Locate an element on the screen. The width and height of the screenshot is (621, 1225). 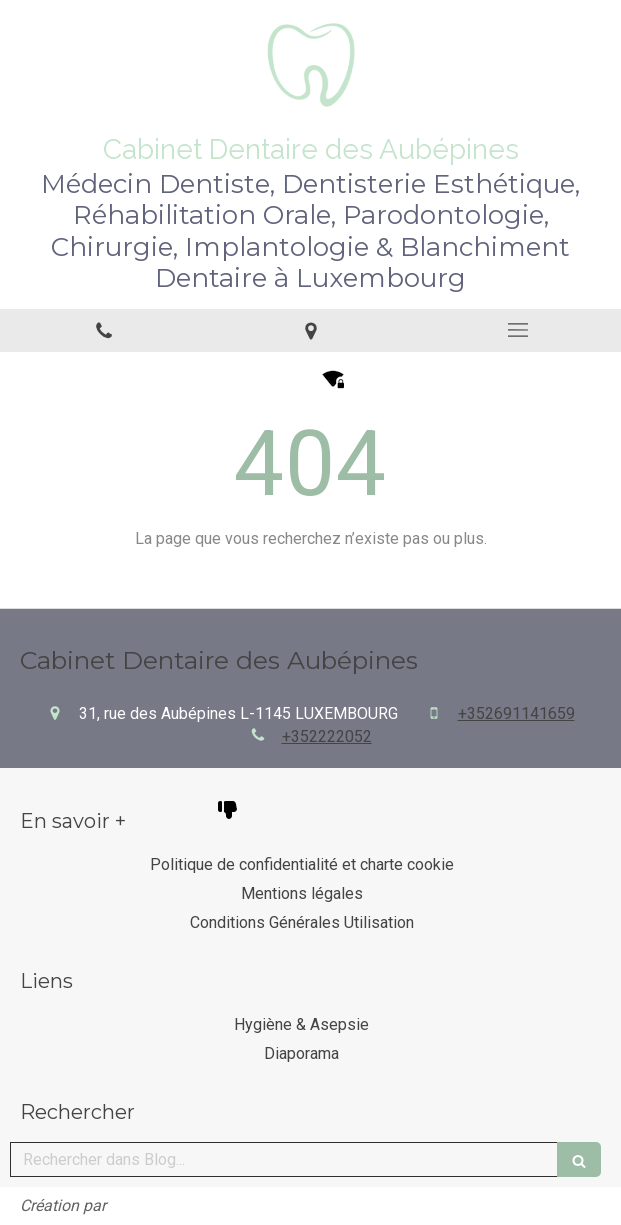
dislike or downvote content is located at coordinates (228, 810).